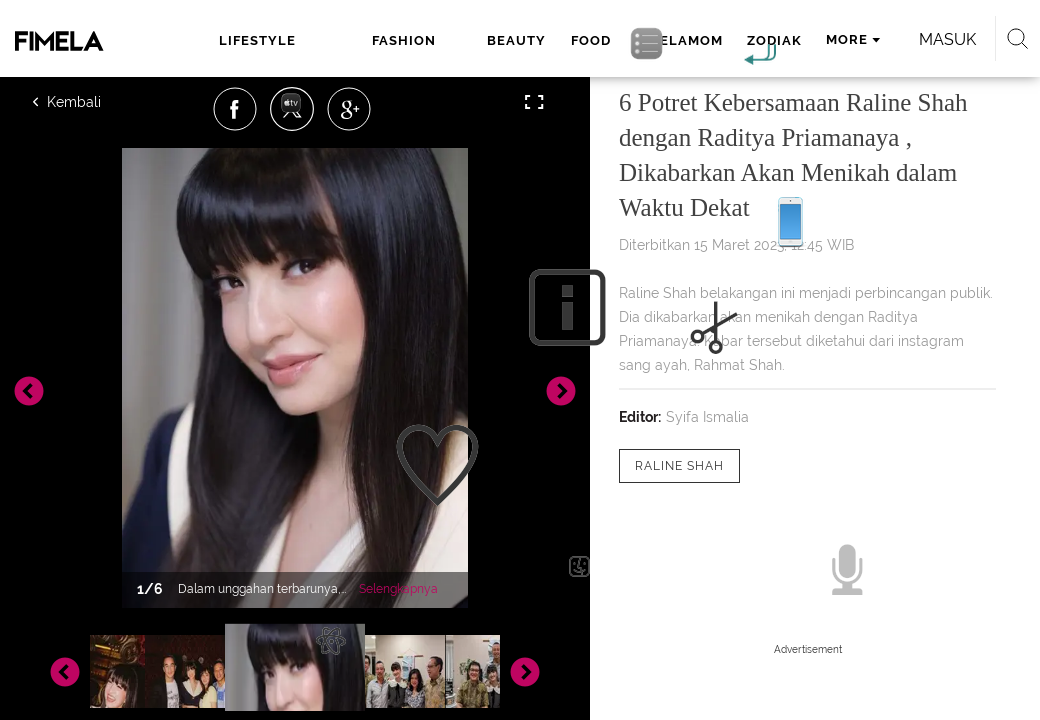 This screenshot has width=1040, height=720. I want to click on open file manager, so click(579, 566).